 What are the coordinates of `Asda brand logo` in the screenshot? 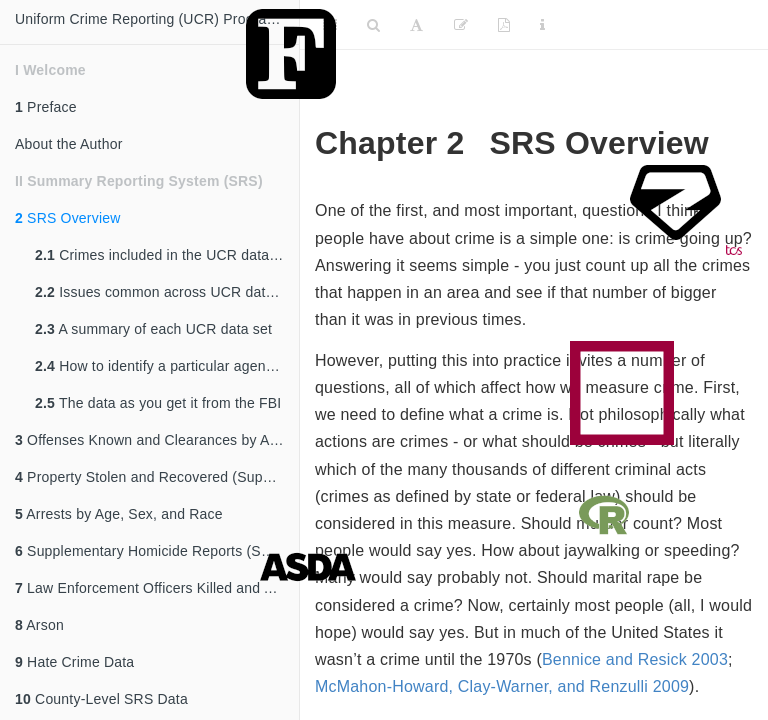 It's located at (308, 567).